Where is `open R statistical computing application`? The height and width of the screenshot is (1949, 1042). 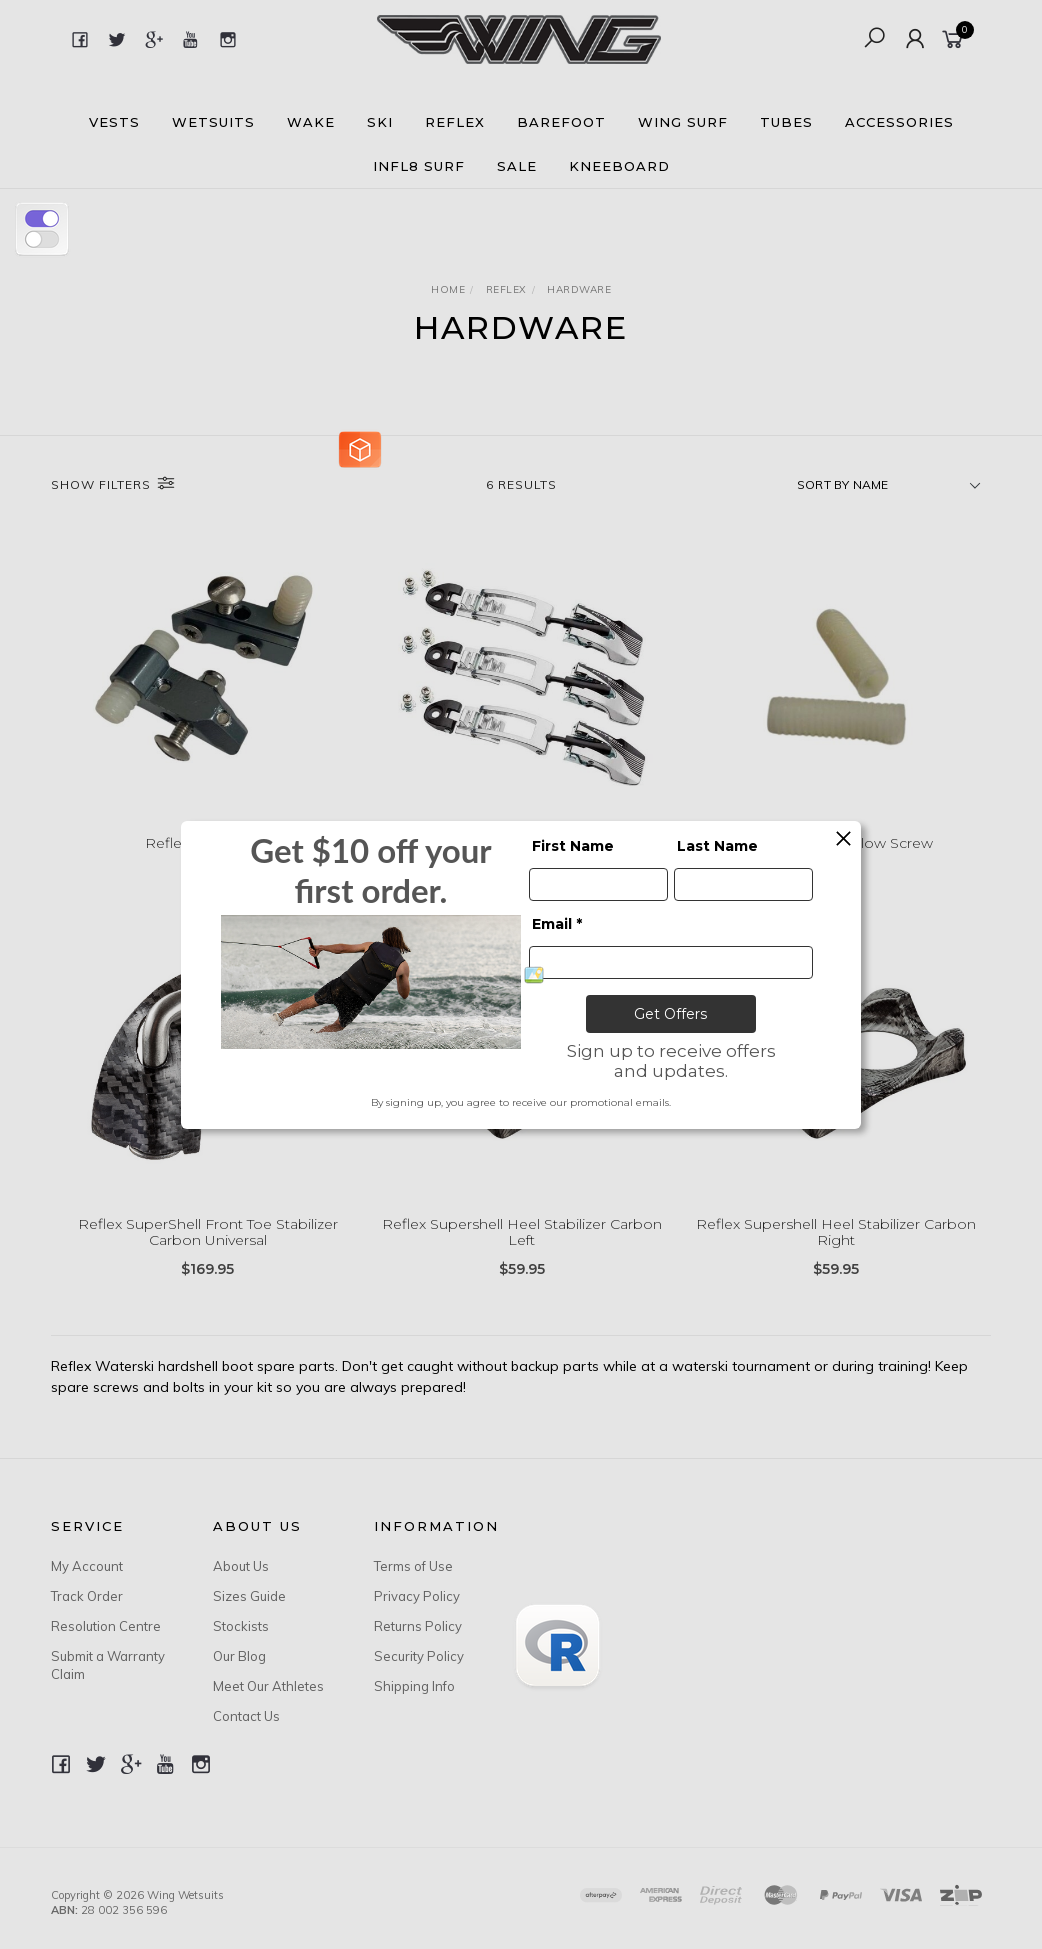
open R statistical computing application is located at coordinates (556, 1645).